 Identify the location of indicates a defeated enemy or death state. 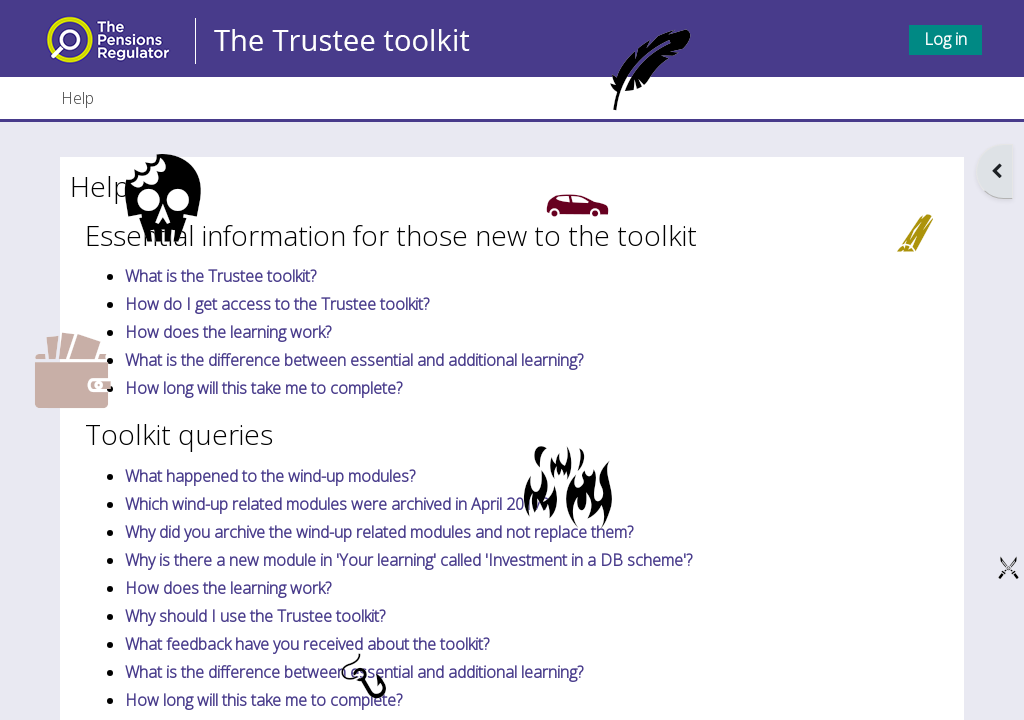
(161, 198).